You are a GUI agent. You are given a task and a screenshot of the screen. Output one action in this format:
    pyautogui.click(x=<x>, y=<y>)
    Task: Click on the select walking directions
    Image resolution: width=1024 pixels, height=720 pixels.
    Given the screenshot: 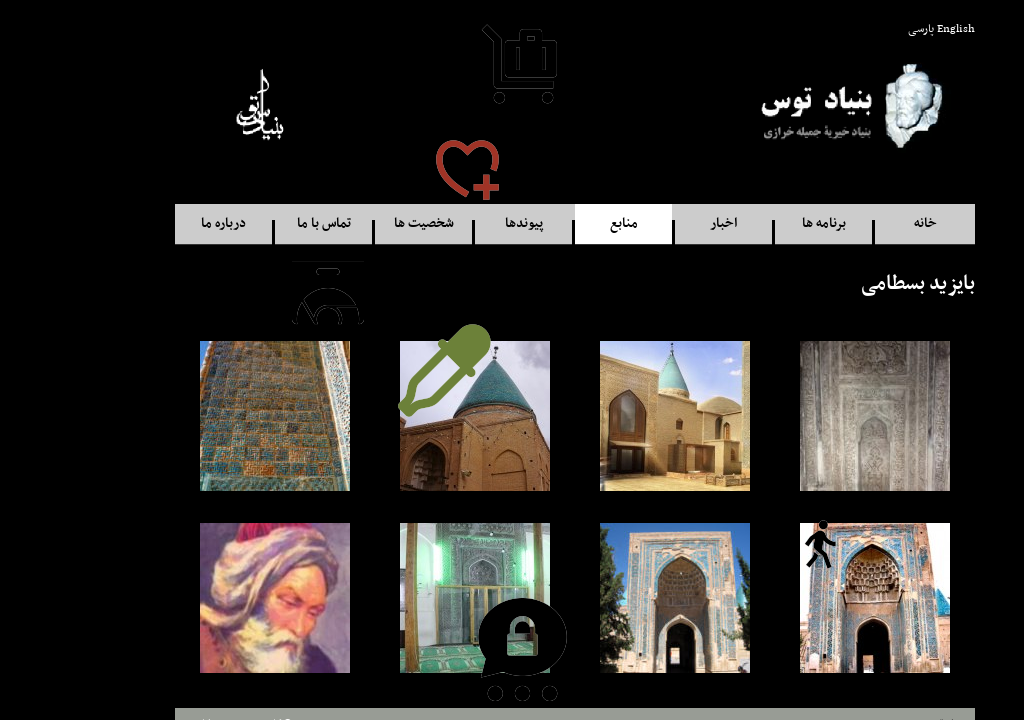 What is the action you would take?
    pyautogui.click(x=820, y=544)
    